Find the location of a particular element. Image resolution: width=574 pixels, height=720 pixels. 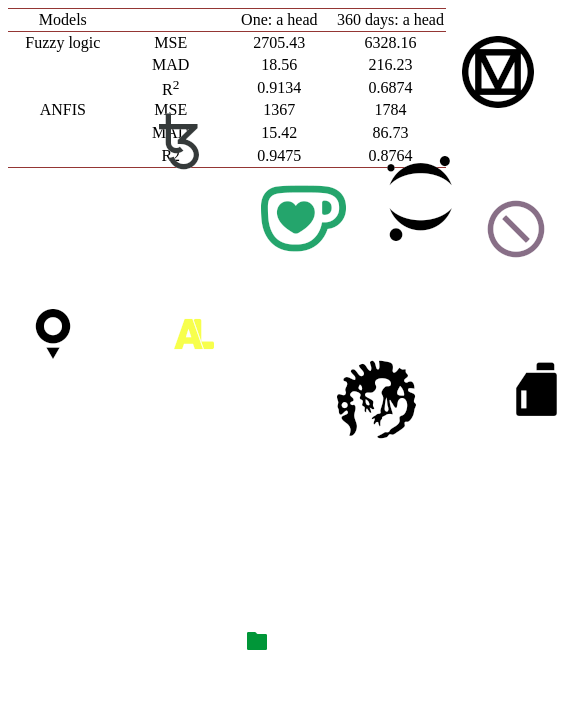

paradox interactive company logo is located at coordinates (376, 399).